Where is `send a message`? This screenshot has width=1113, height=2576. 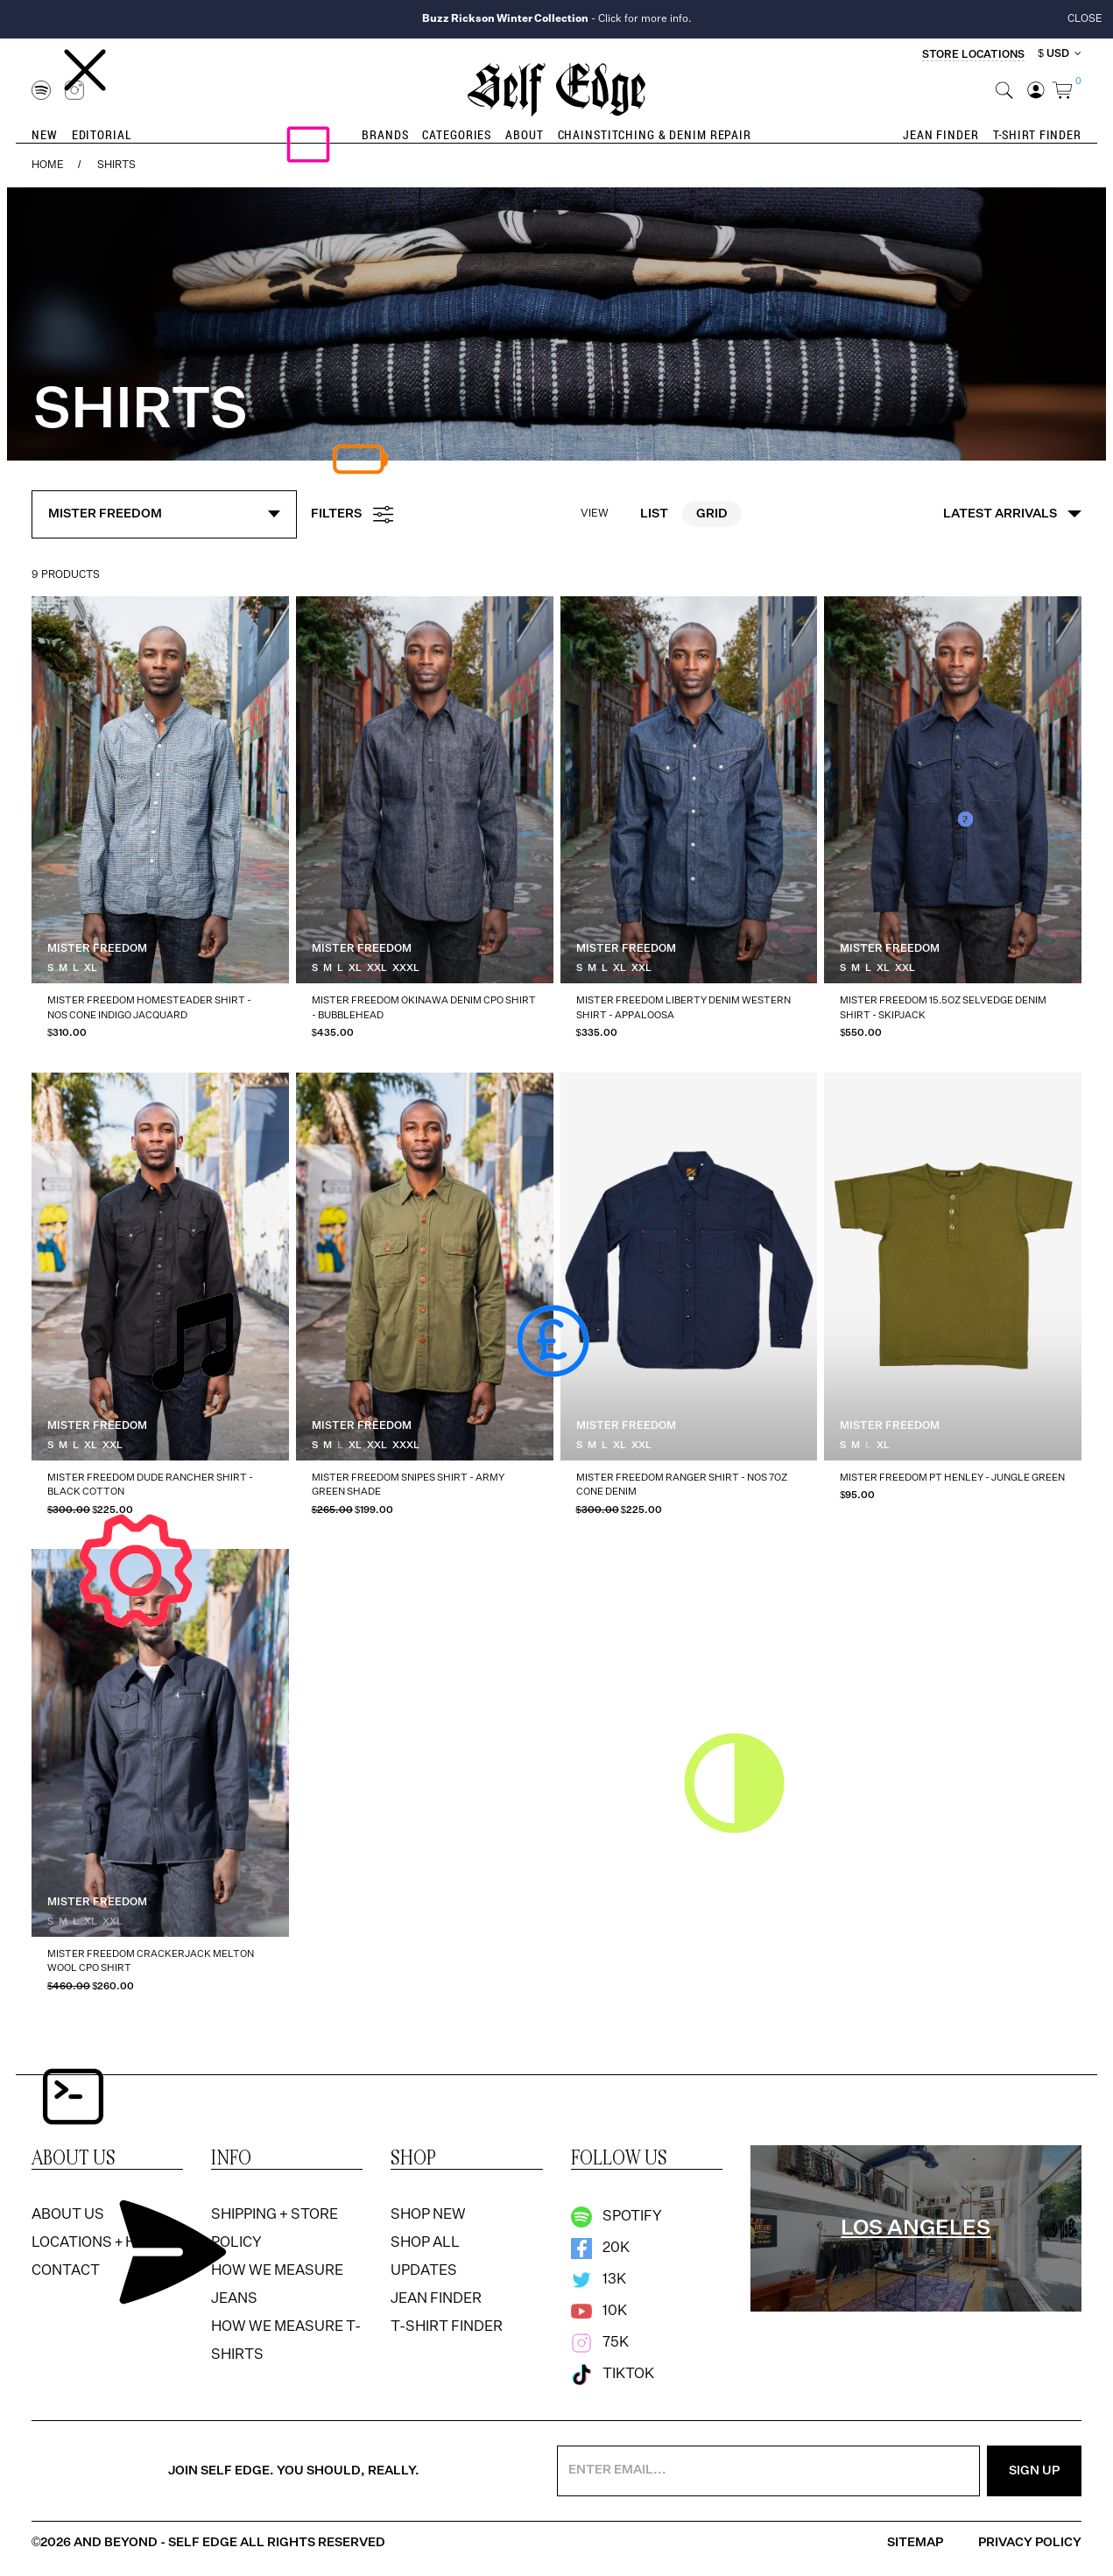 send a message is located at coordinates (171, 2252).